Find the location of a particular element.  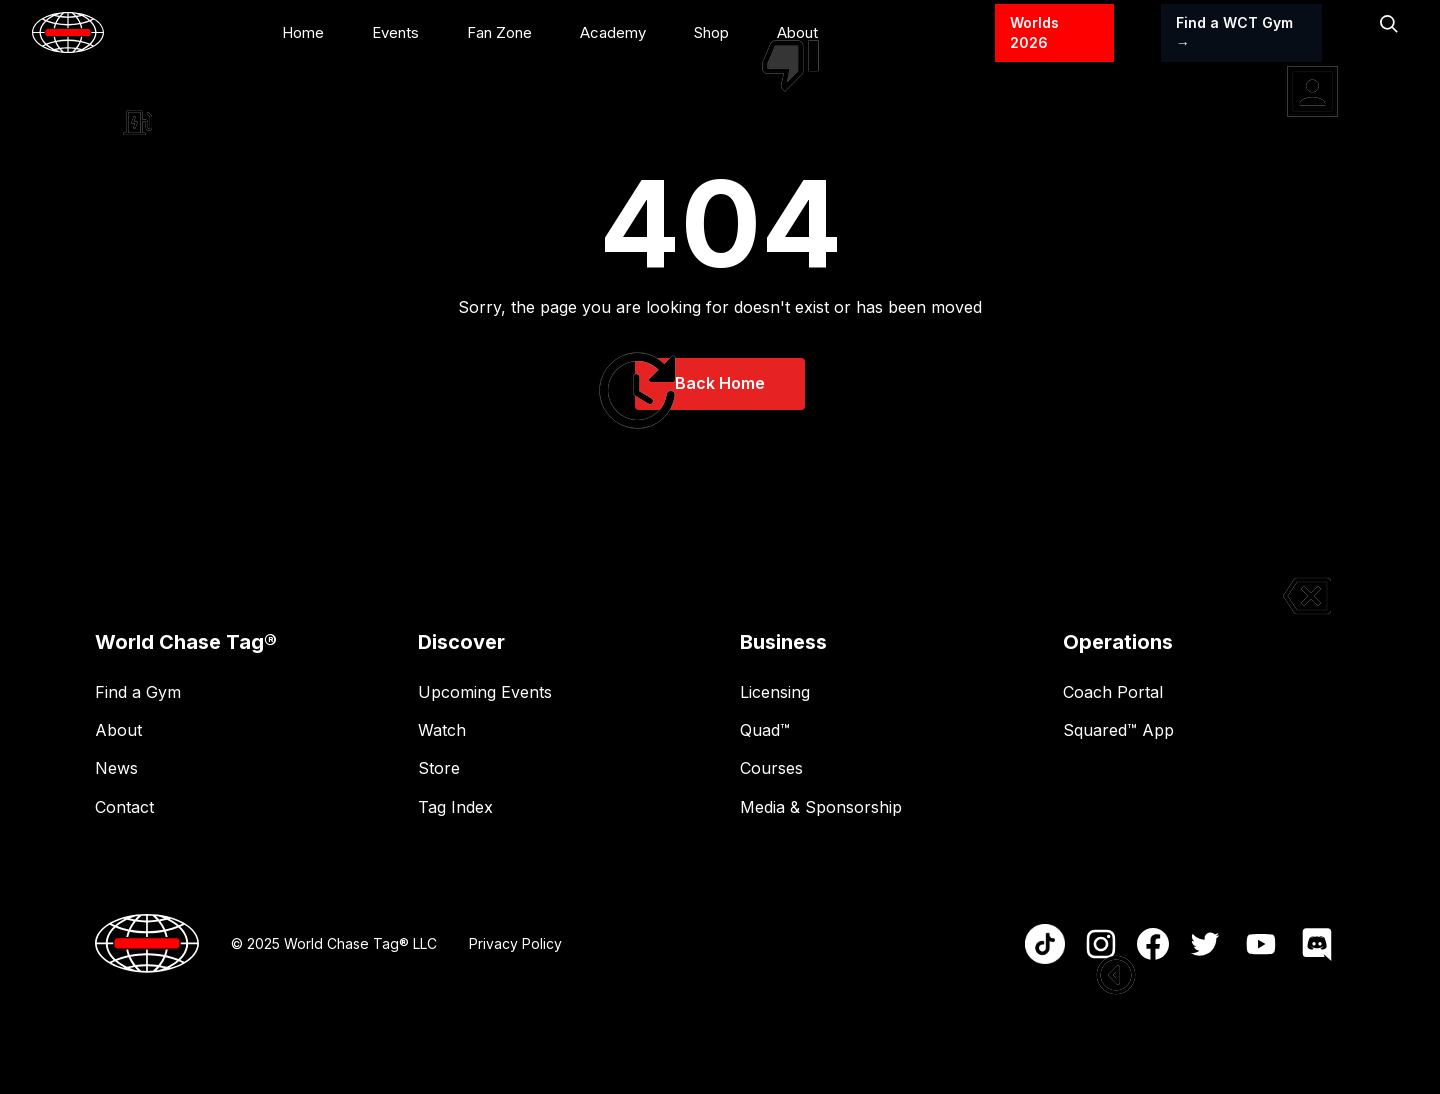

find nearby electric vehicle charging stations is located at coordinates (136, 122).